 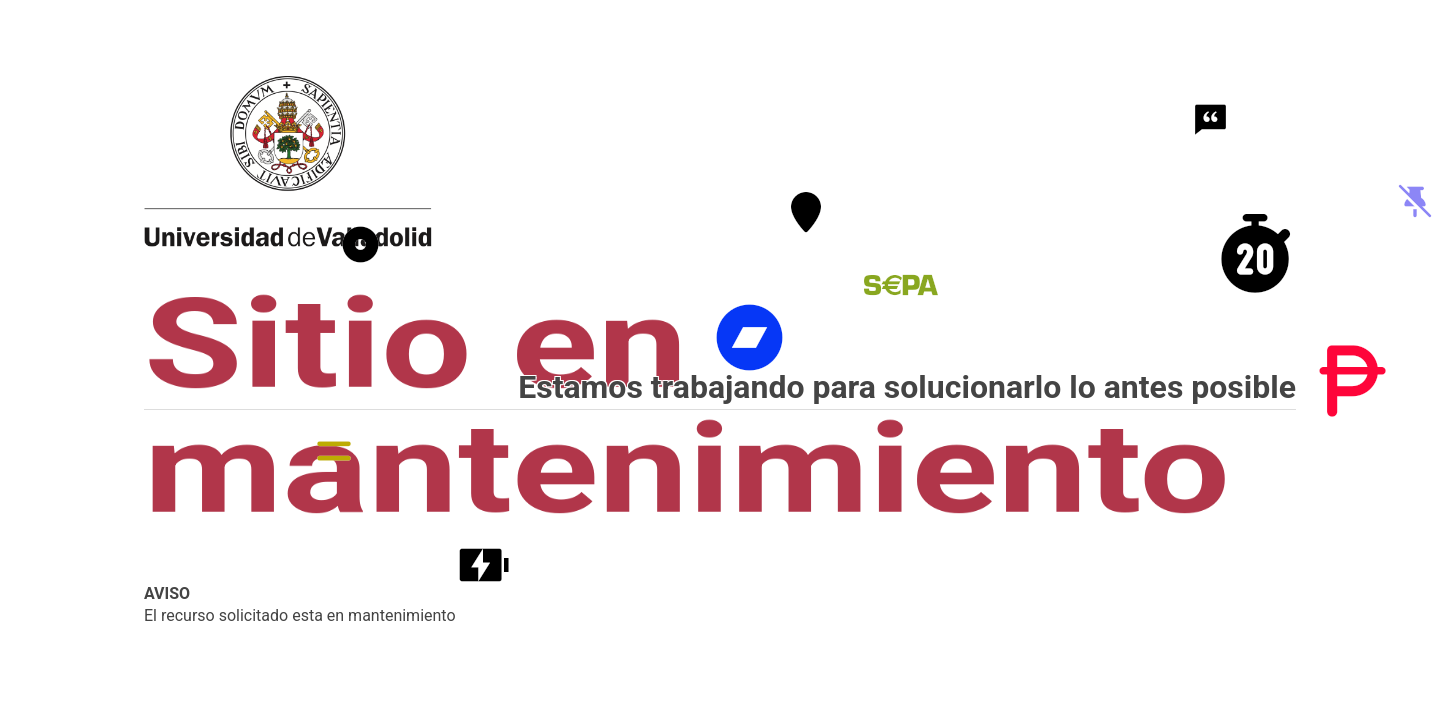 What do you see at coordinates (749, 337) in the screenshot?
I see `open Bandcamp app` at bounding box center [749, 337].